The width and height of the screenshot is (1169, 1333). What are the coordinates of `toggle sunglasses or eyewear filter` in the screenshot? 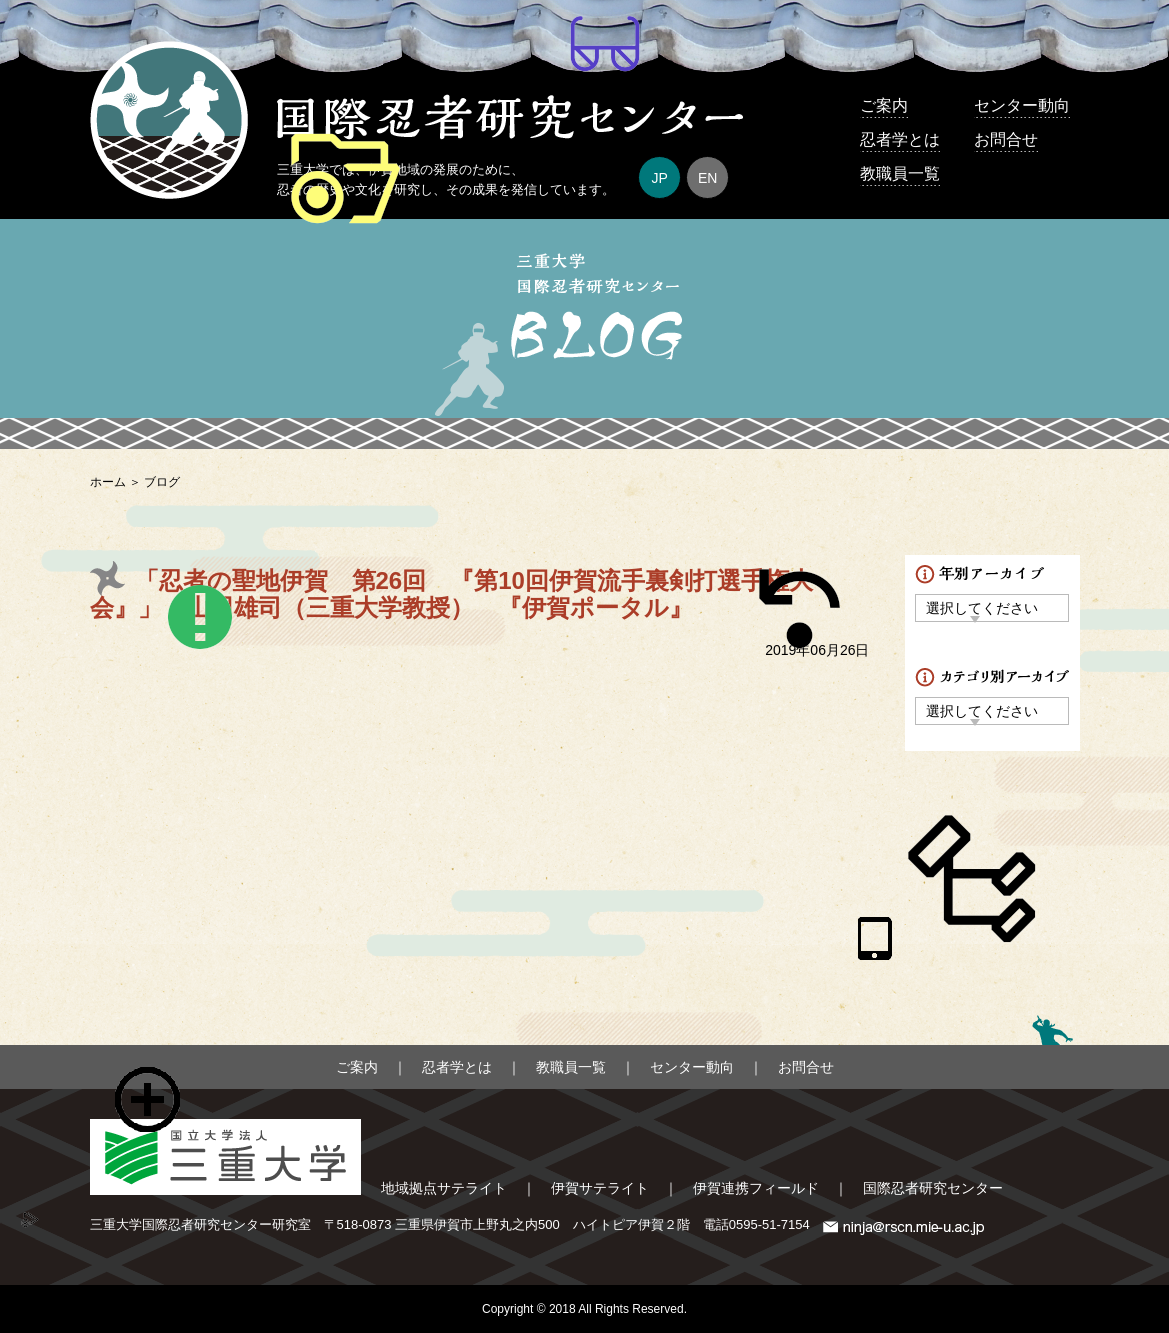 It's located at (605, 45).